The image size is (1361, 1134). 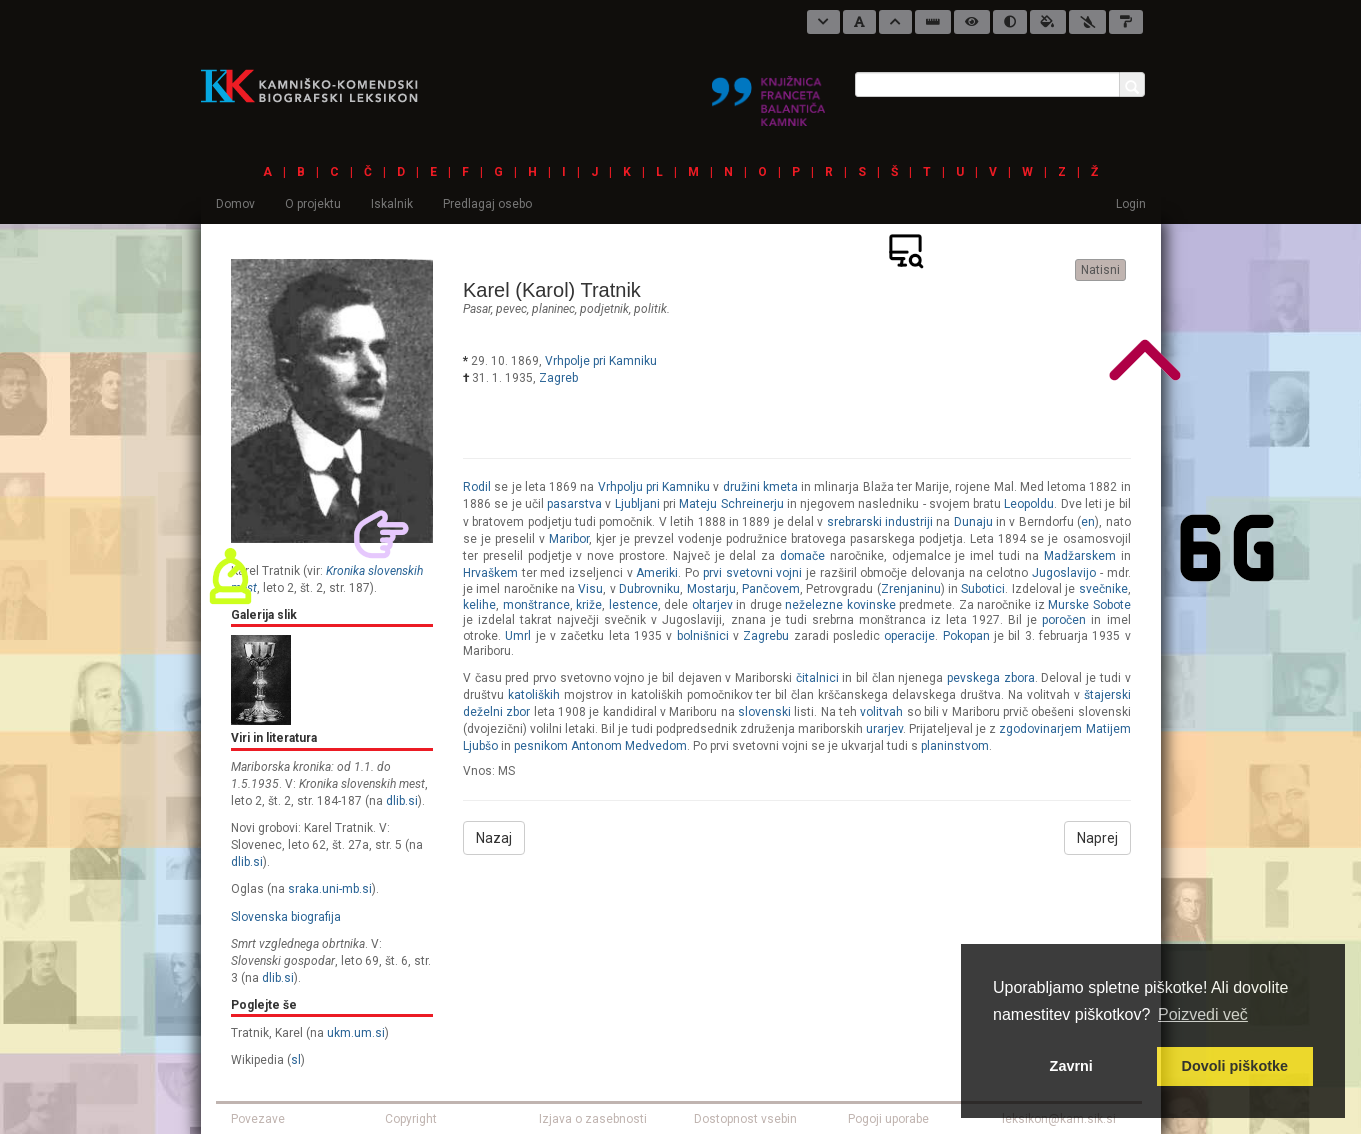 What do you see at coordinates (380, 535) in the screenshot?
I see `navigate to the next item or step` at bounding box center [380, 535].